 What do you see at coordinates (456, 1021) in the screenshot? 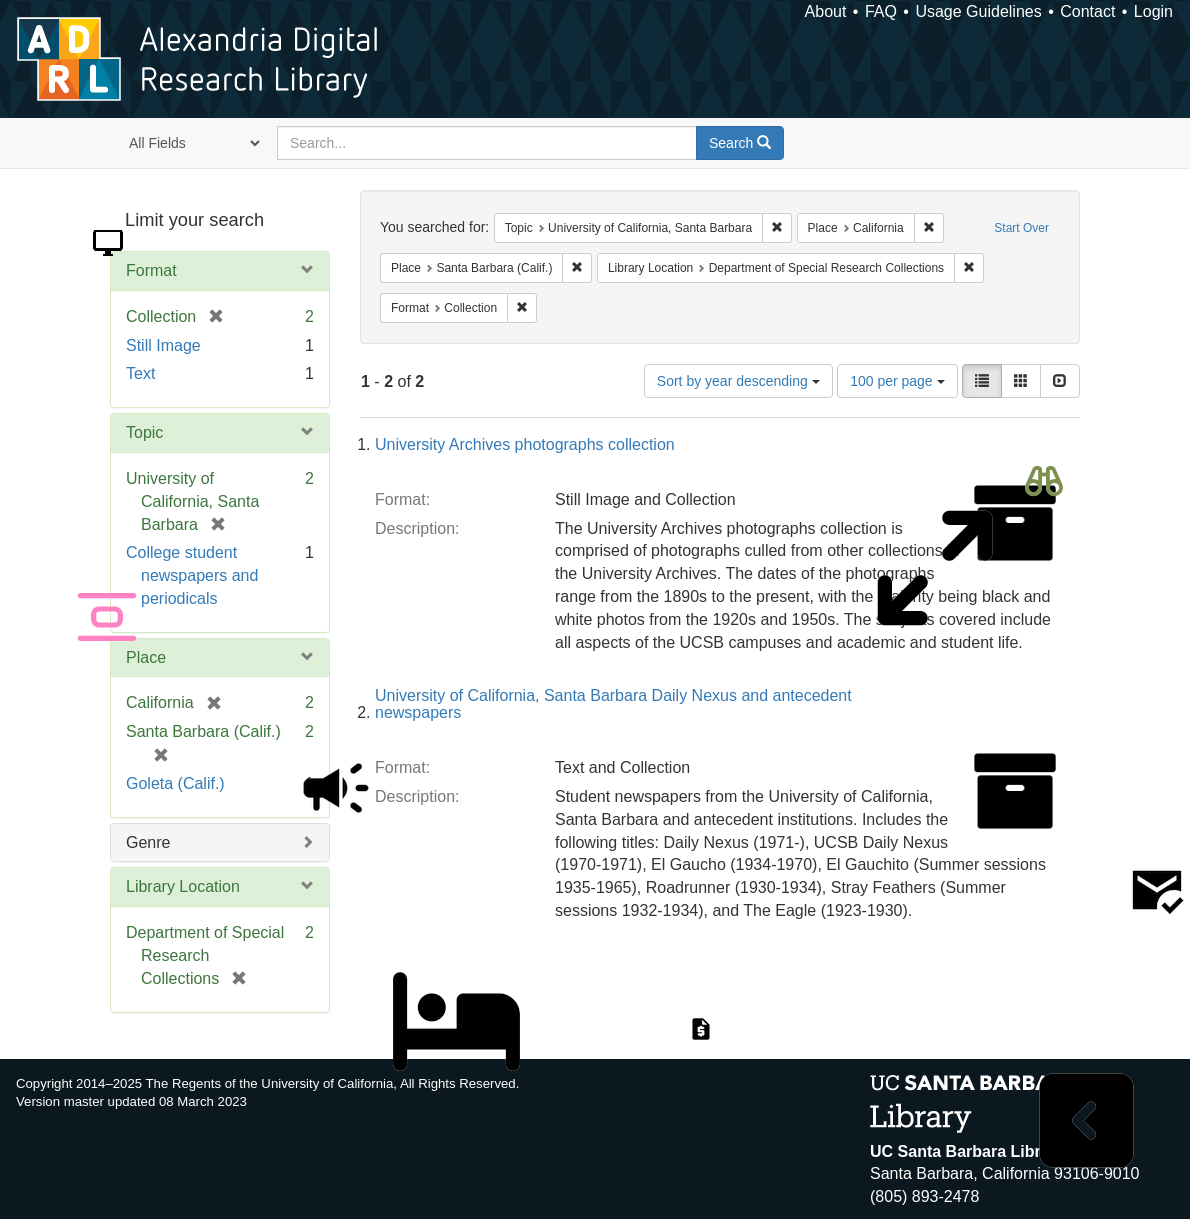
I see `find nearby hotels or accommodations` at bounding box center [456, 1021].